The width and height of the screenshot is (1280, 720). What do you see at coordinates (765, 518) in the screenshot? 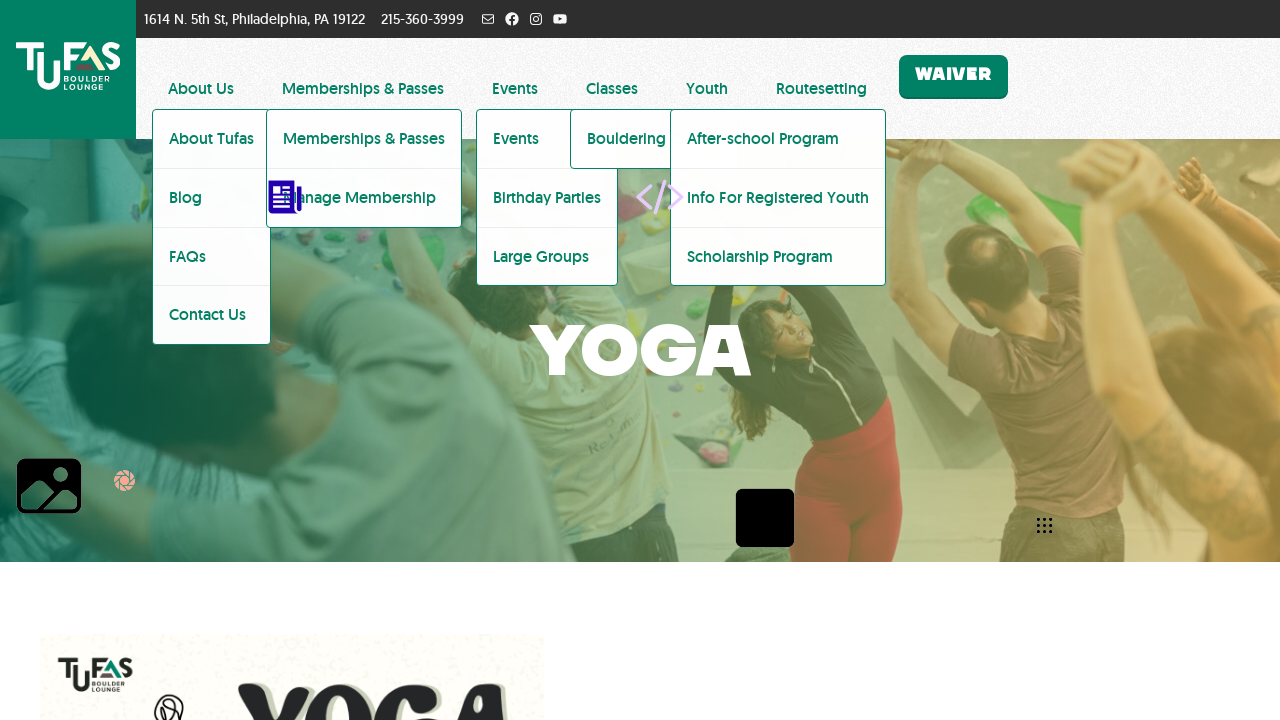
I see `stop or halt media playback` at bounding box center [765, 518].